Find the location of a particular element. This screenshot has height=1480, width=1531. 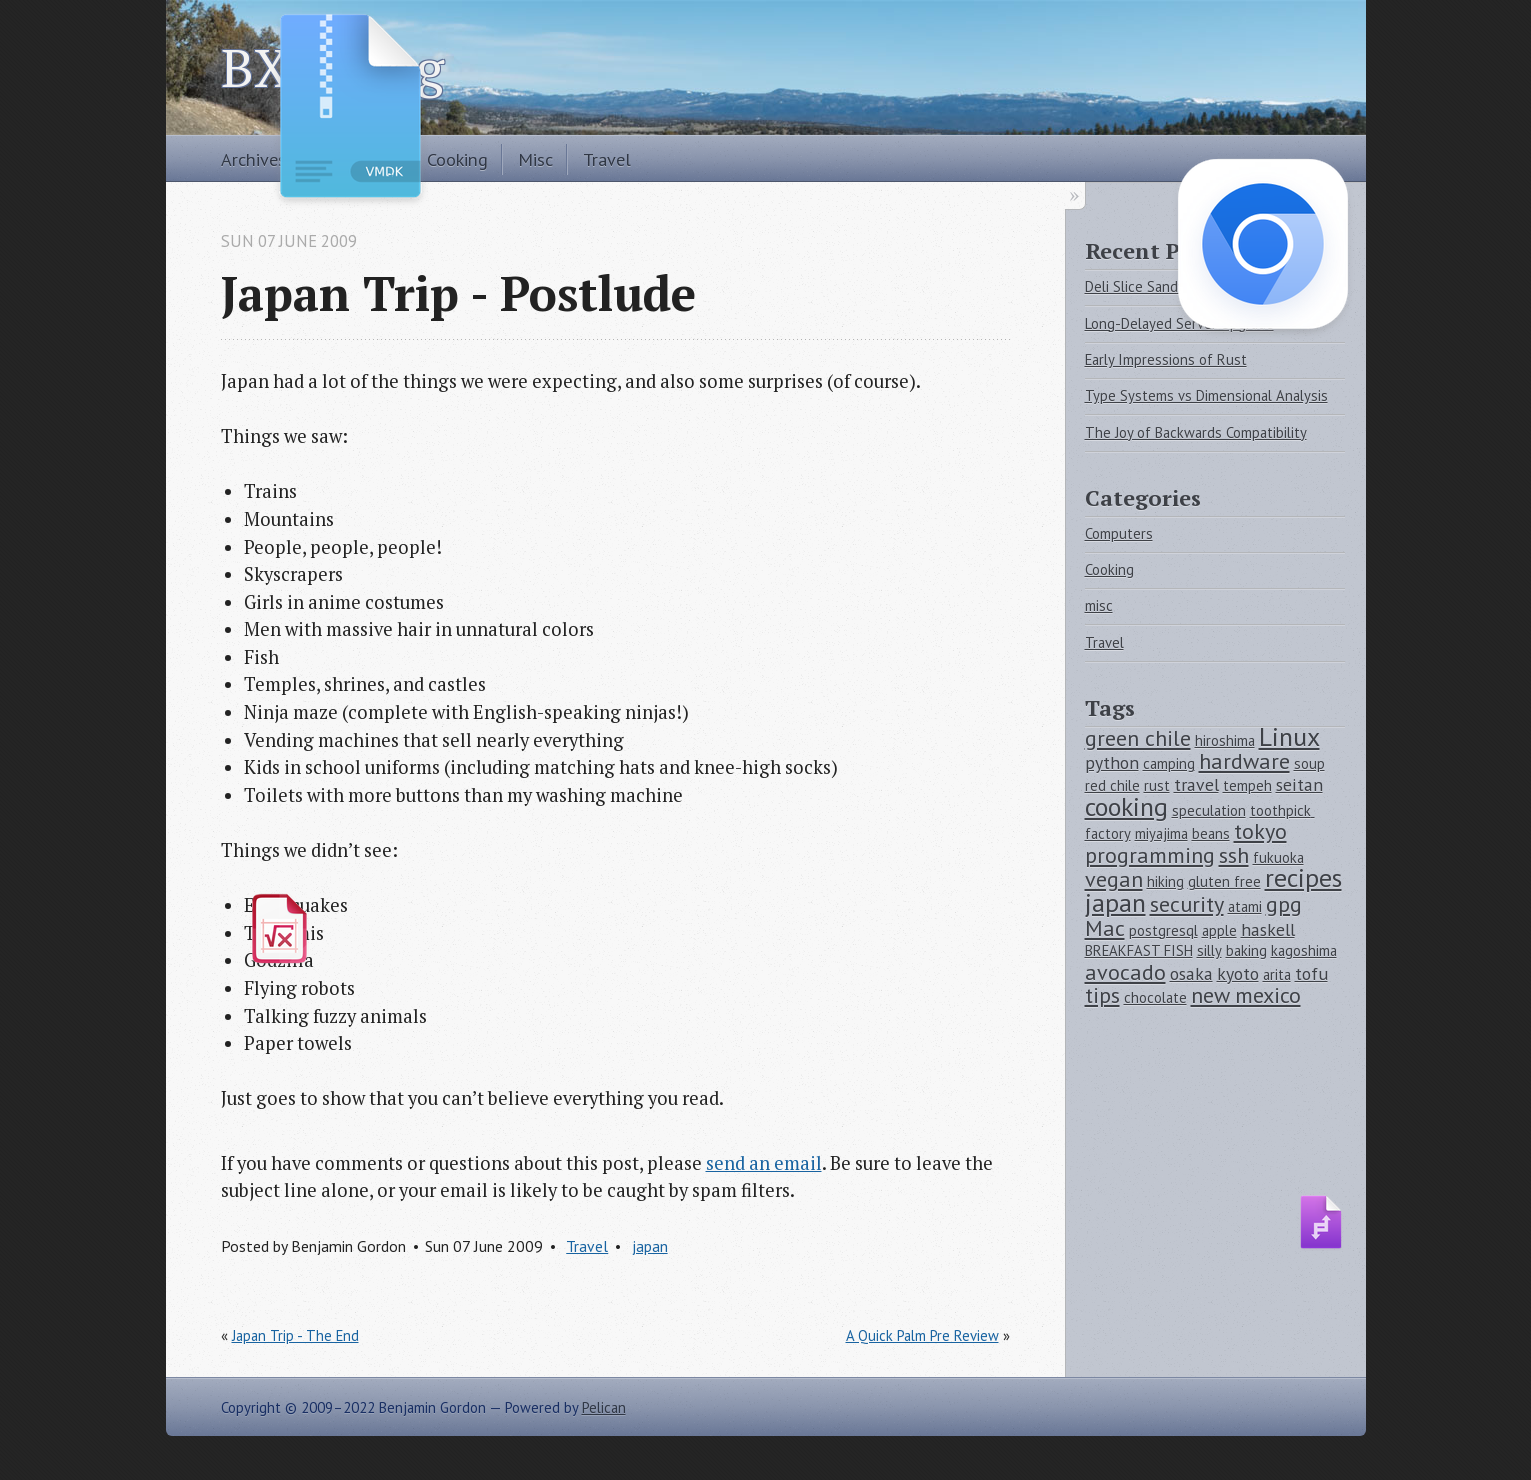

open chromium web browser is located at coordinates (1263, 244).